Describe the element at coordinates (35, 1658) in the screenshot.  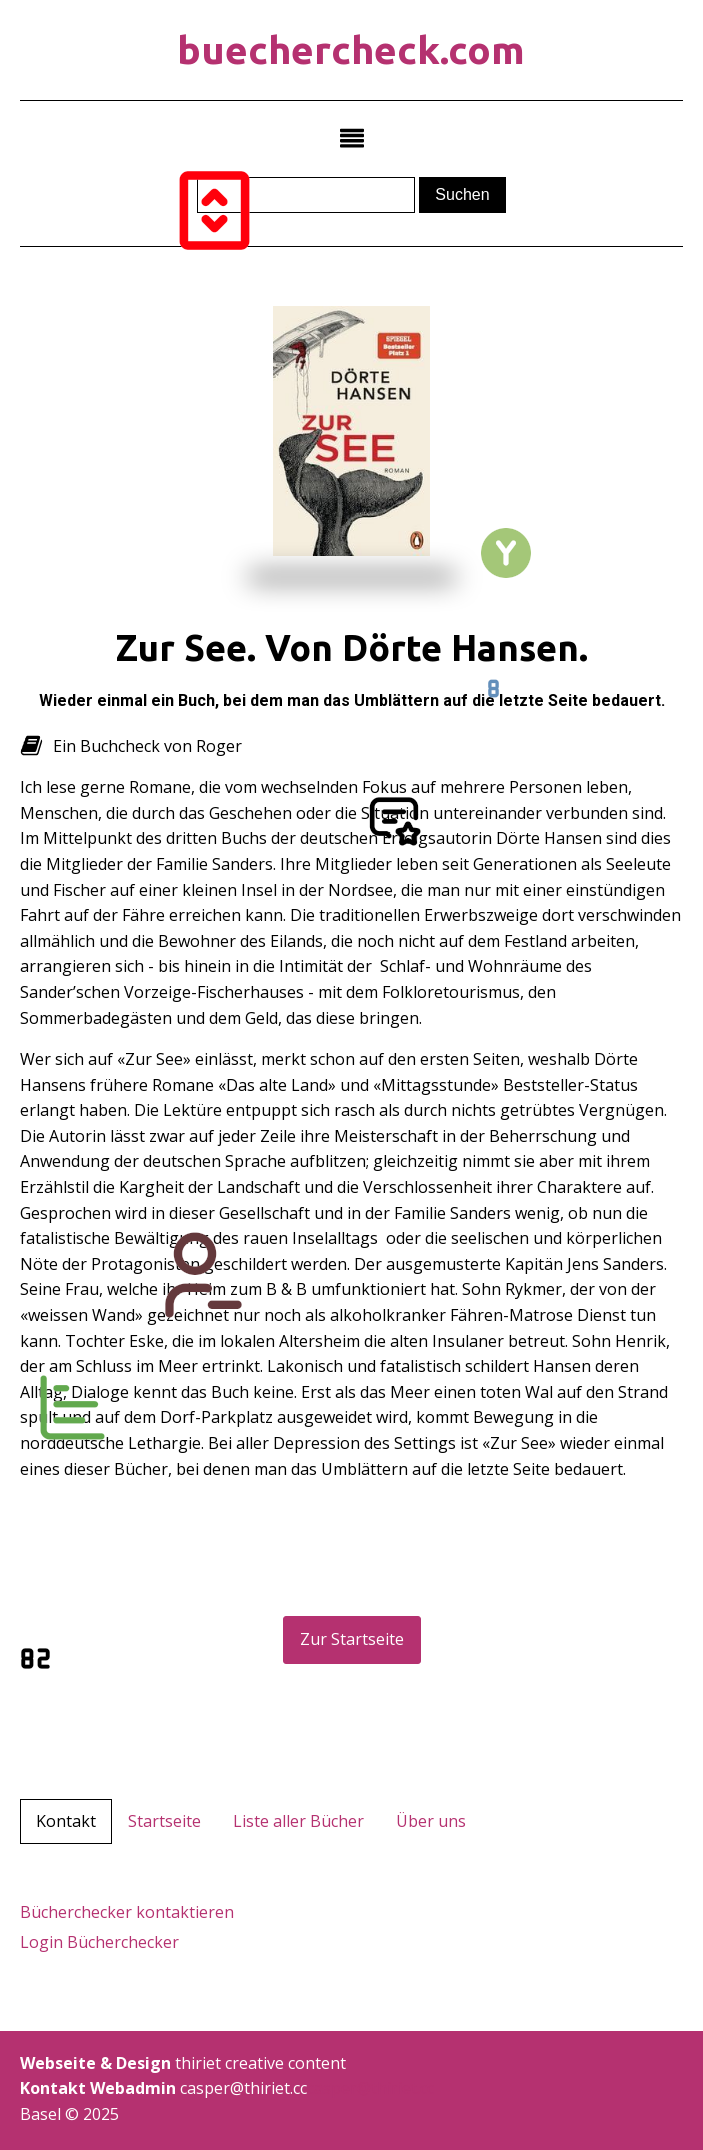
I see `displays the number 82 as a label or badge` at that location.